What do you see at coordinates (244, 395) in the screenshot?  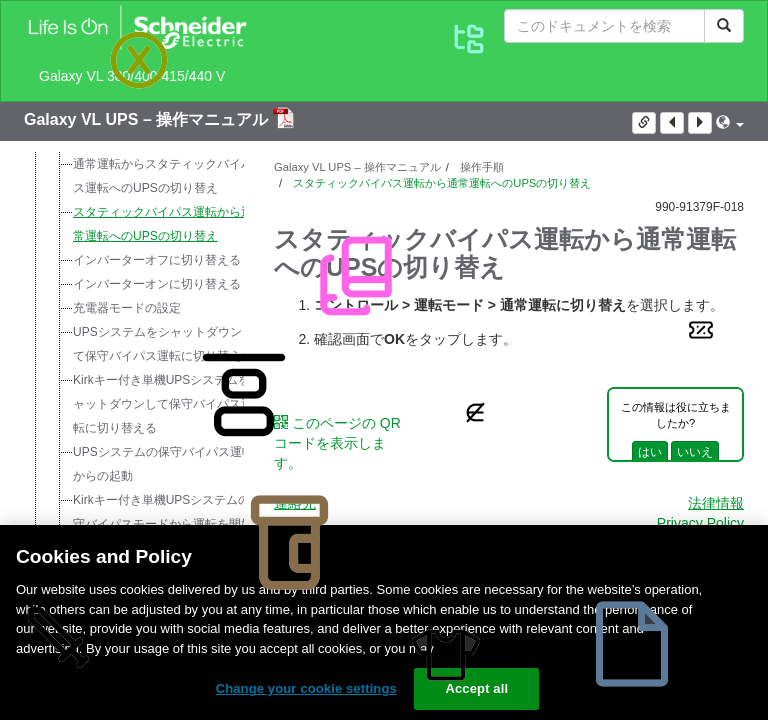 I see `align items to the top of the container` at bounding box center [244, 395].